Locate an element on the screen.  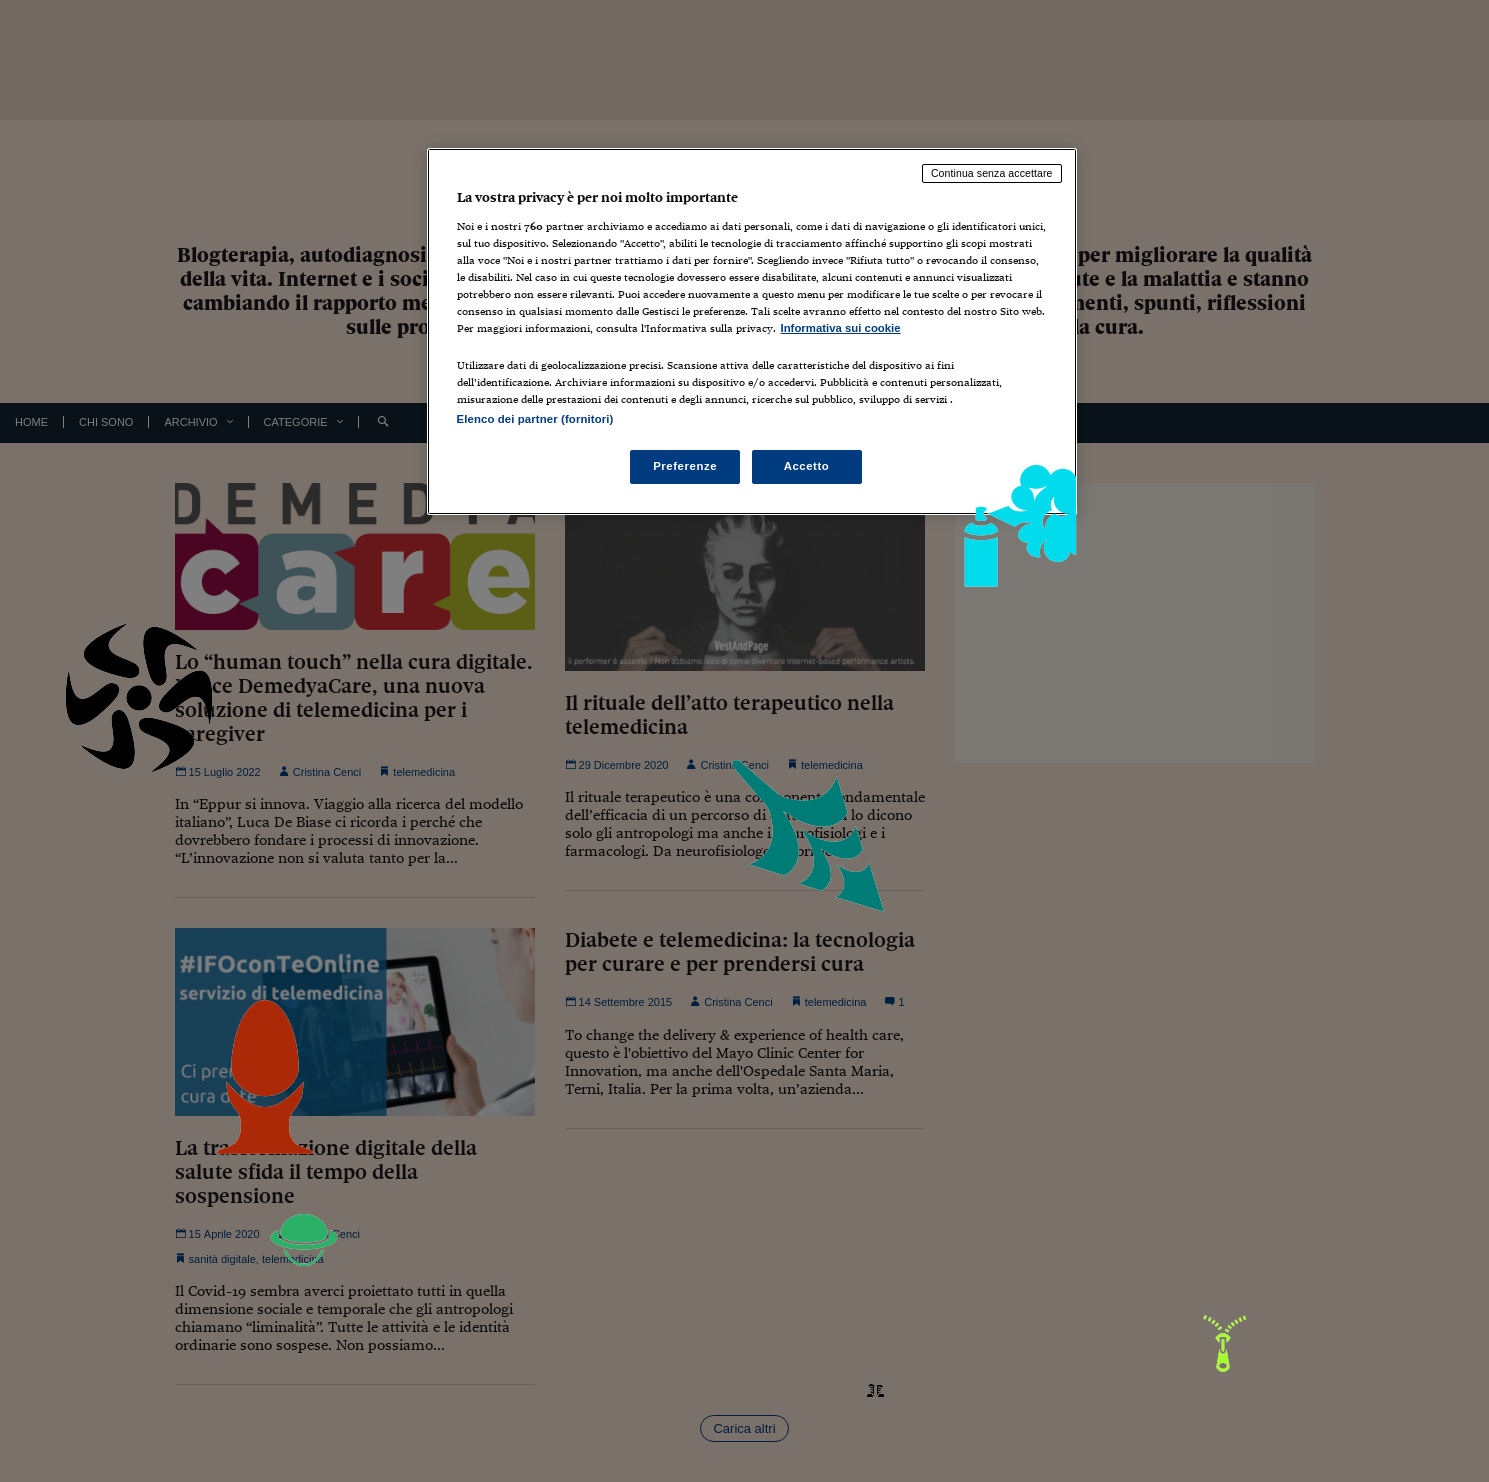
spray paint tool or graffiti feature is located at coordinates (1015, 525).